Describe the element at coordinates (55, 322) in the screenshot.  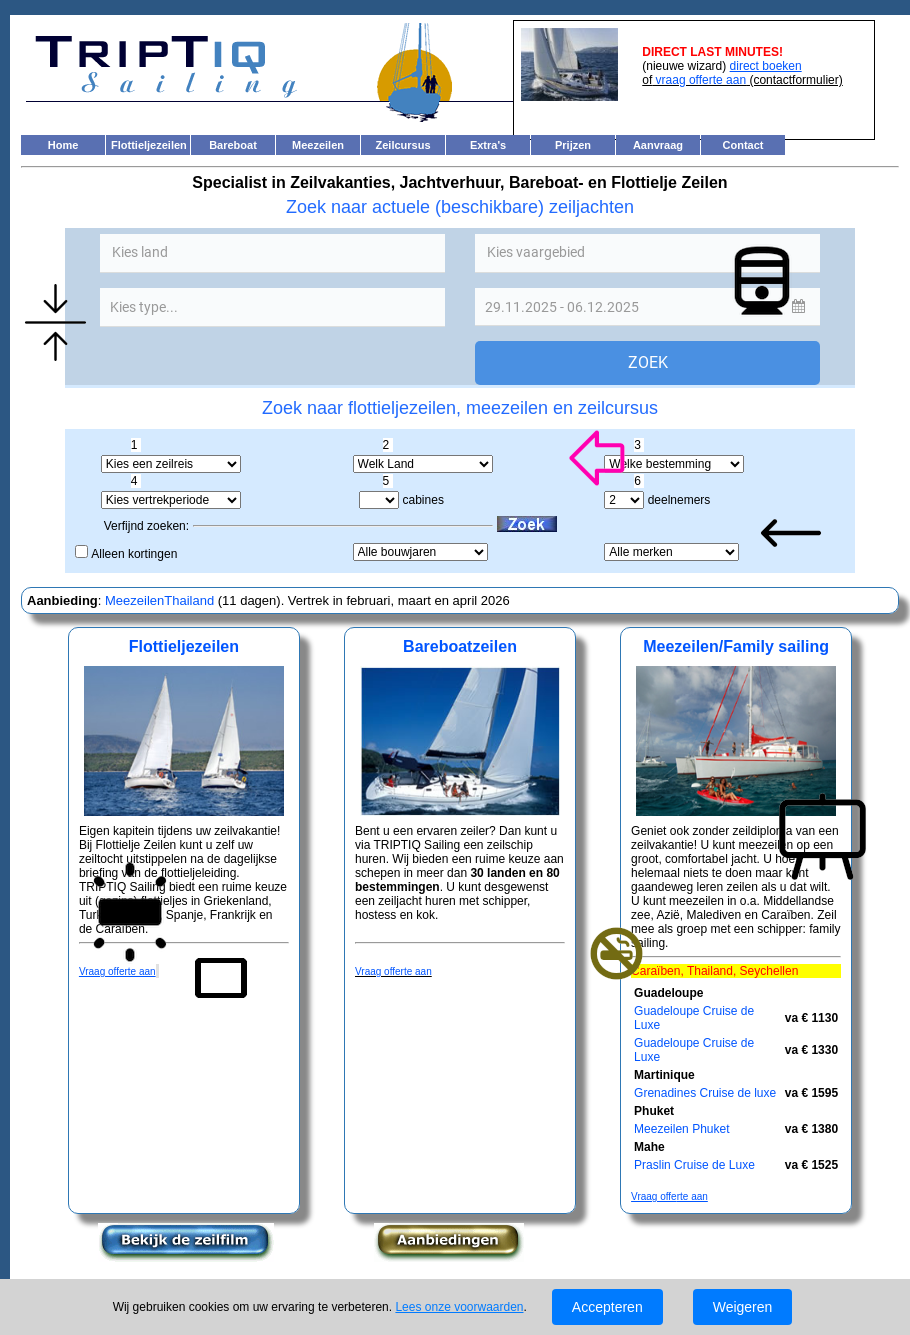
I see `collapse or minimize vertical content` at that location.